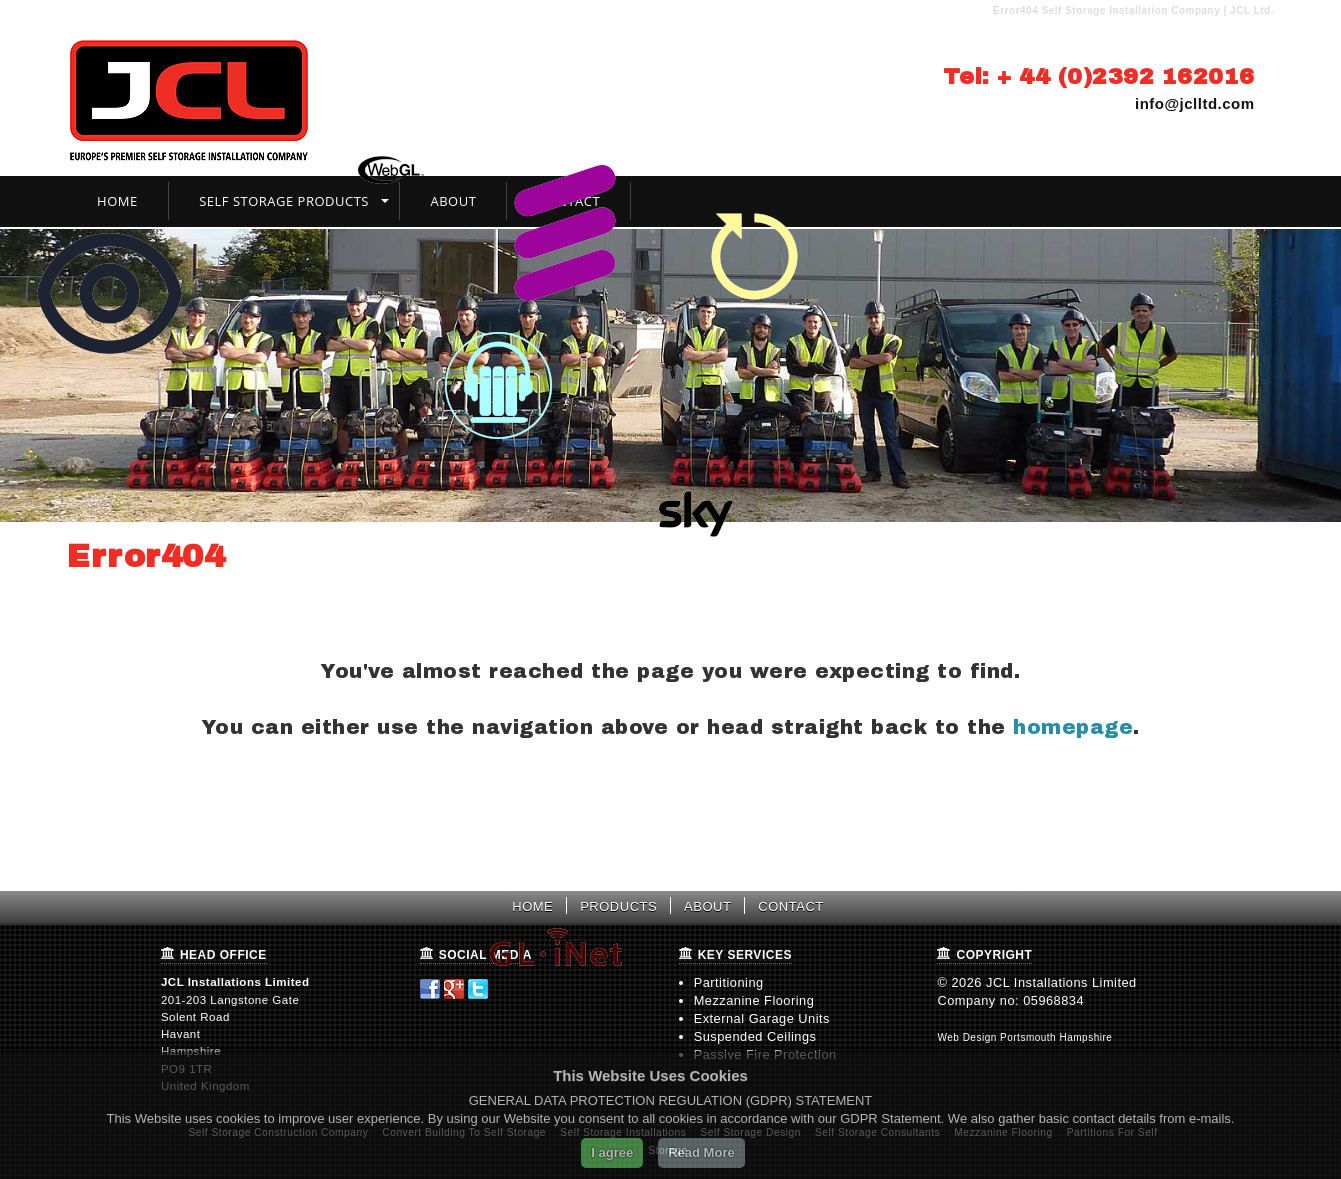  What do you see at coordinates (696, 514) in the screenshot?
I see `sky brand logo` at bounding box center [696, 514].